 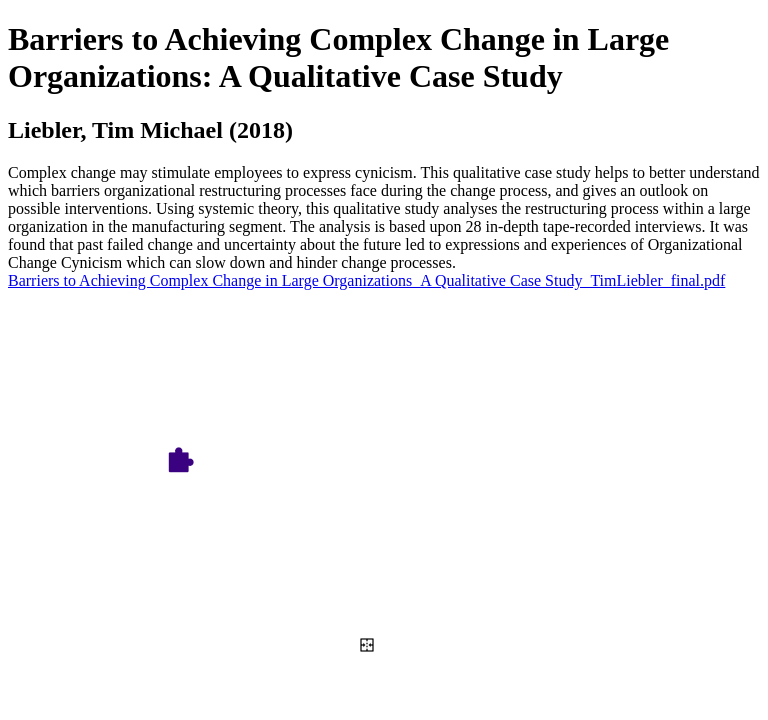 I want to click on merge selected cells horizontally in a table, so click(x=367, y=645).